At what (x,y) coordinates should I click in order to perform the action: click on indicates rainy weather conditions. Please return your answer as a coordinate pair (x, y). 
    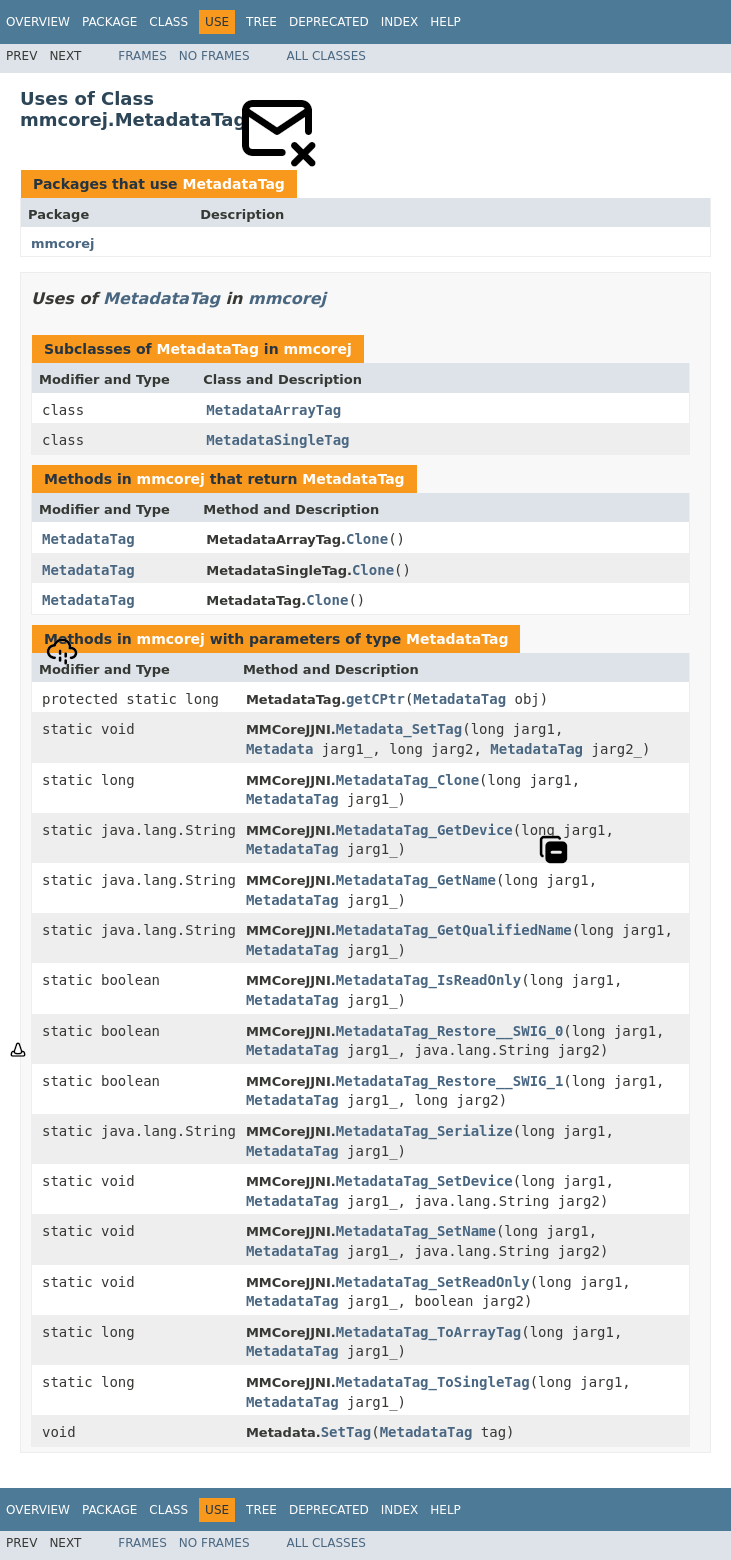
    Looking at the image, I should click on (61, 649).